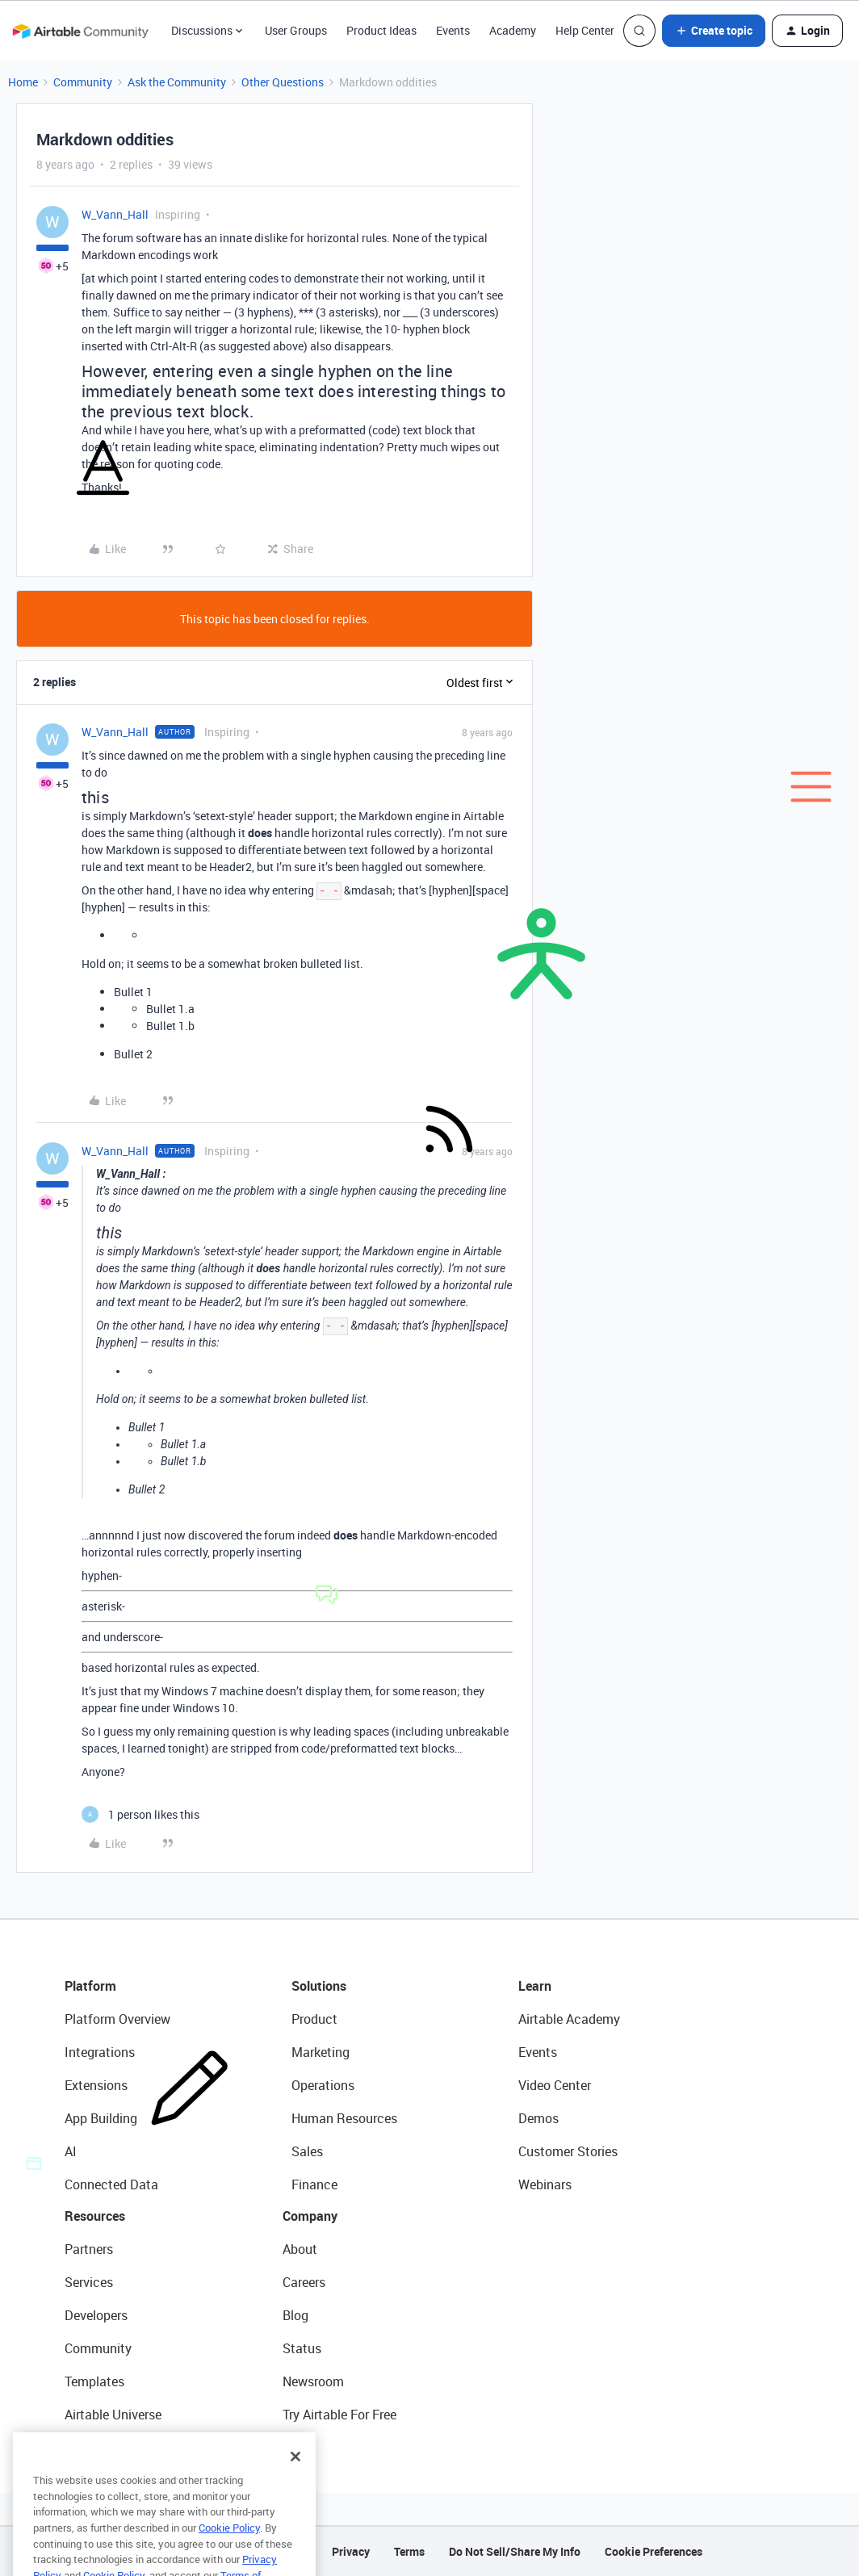  Describe the element at coordinates (449, 1129) in the screenshot. I see `subscribe to RSS feed` at that location.